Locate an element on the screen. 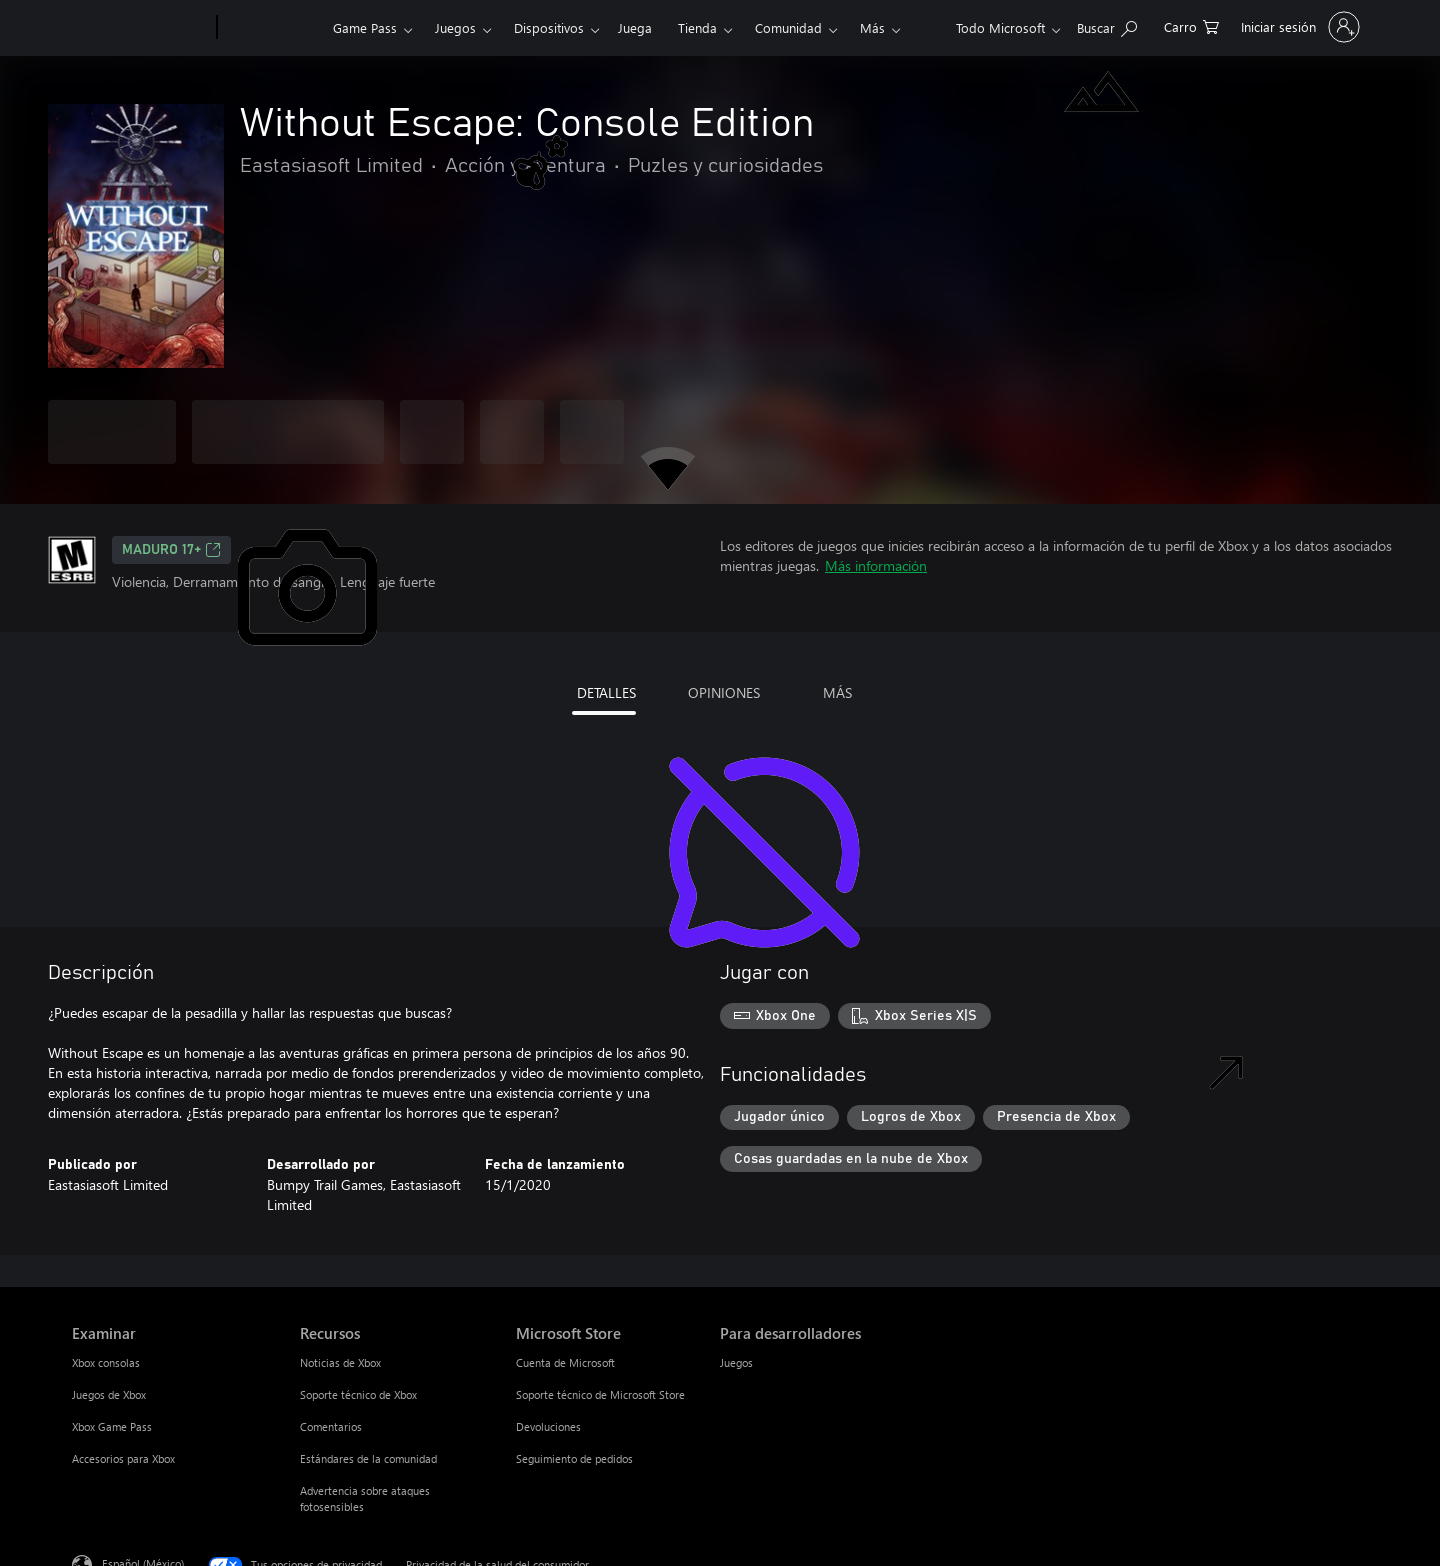 Image resolution: width=1440 pixels, height=1566 pixels. take a photo is located at coordinates (307, 587).